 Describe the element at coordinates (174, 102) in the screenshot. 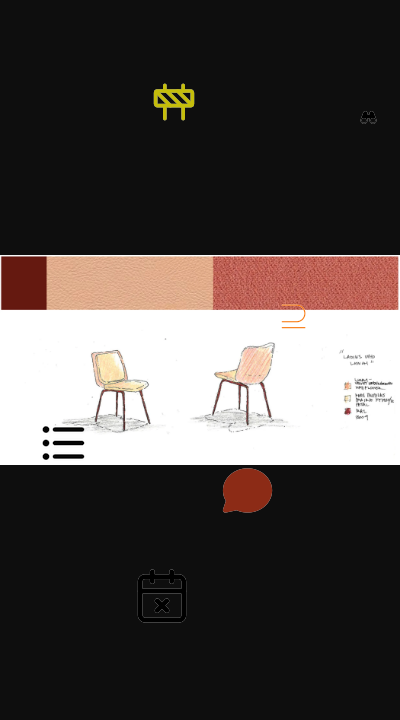

I see `indicates a page or feature under construction` at that location.